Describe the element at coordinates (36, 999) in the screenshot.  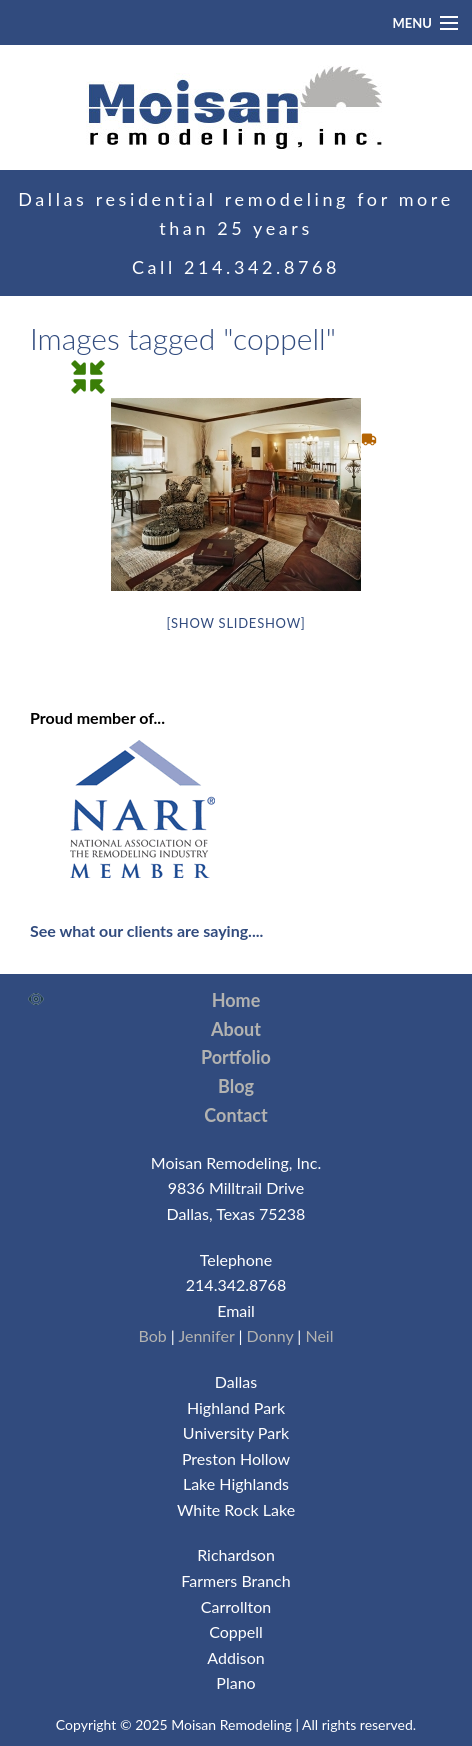
I see `phabricator code review platform logo` at that location.